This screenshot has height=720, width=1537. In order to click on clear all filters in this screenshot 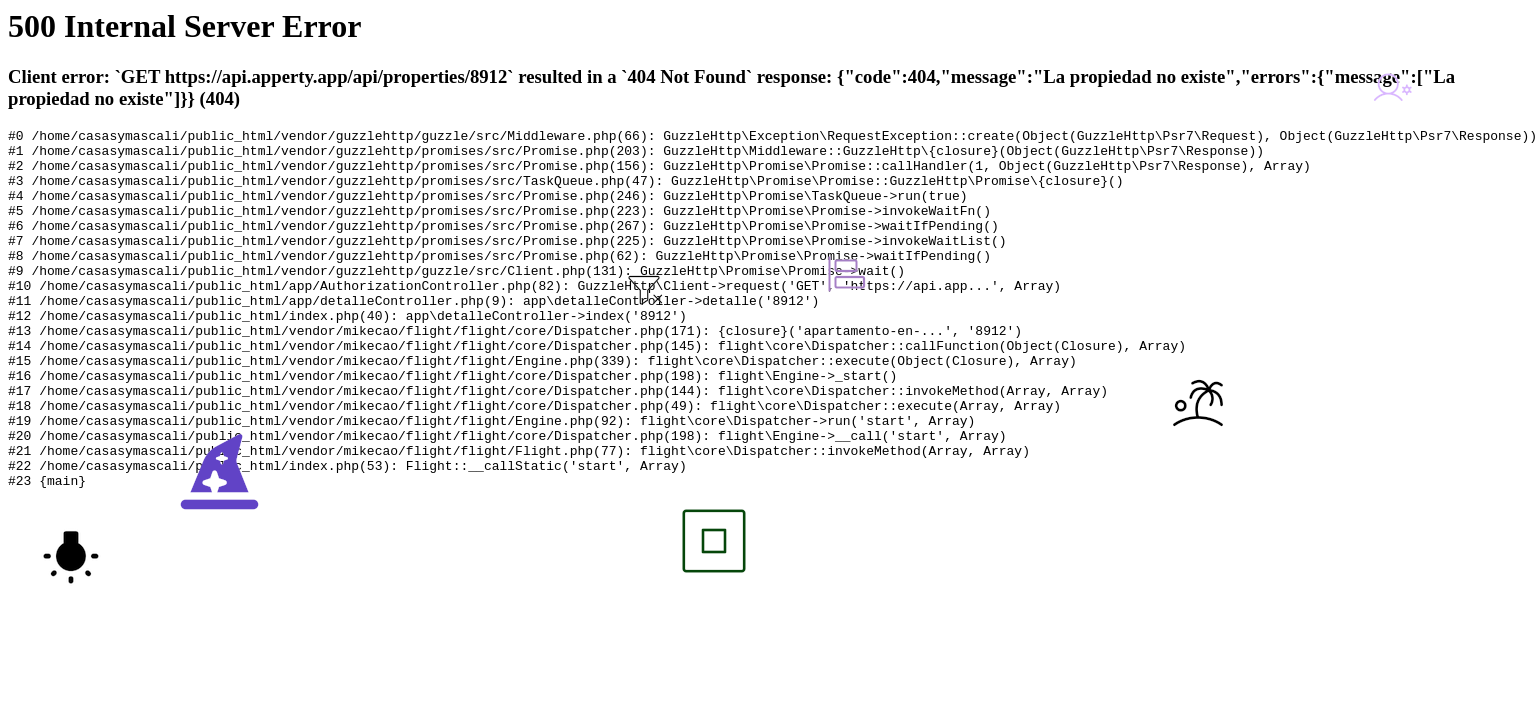, I will do `click(644, 289)`.